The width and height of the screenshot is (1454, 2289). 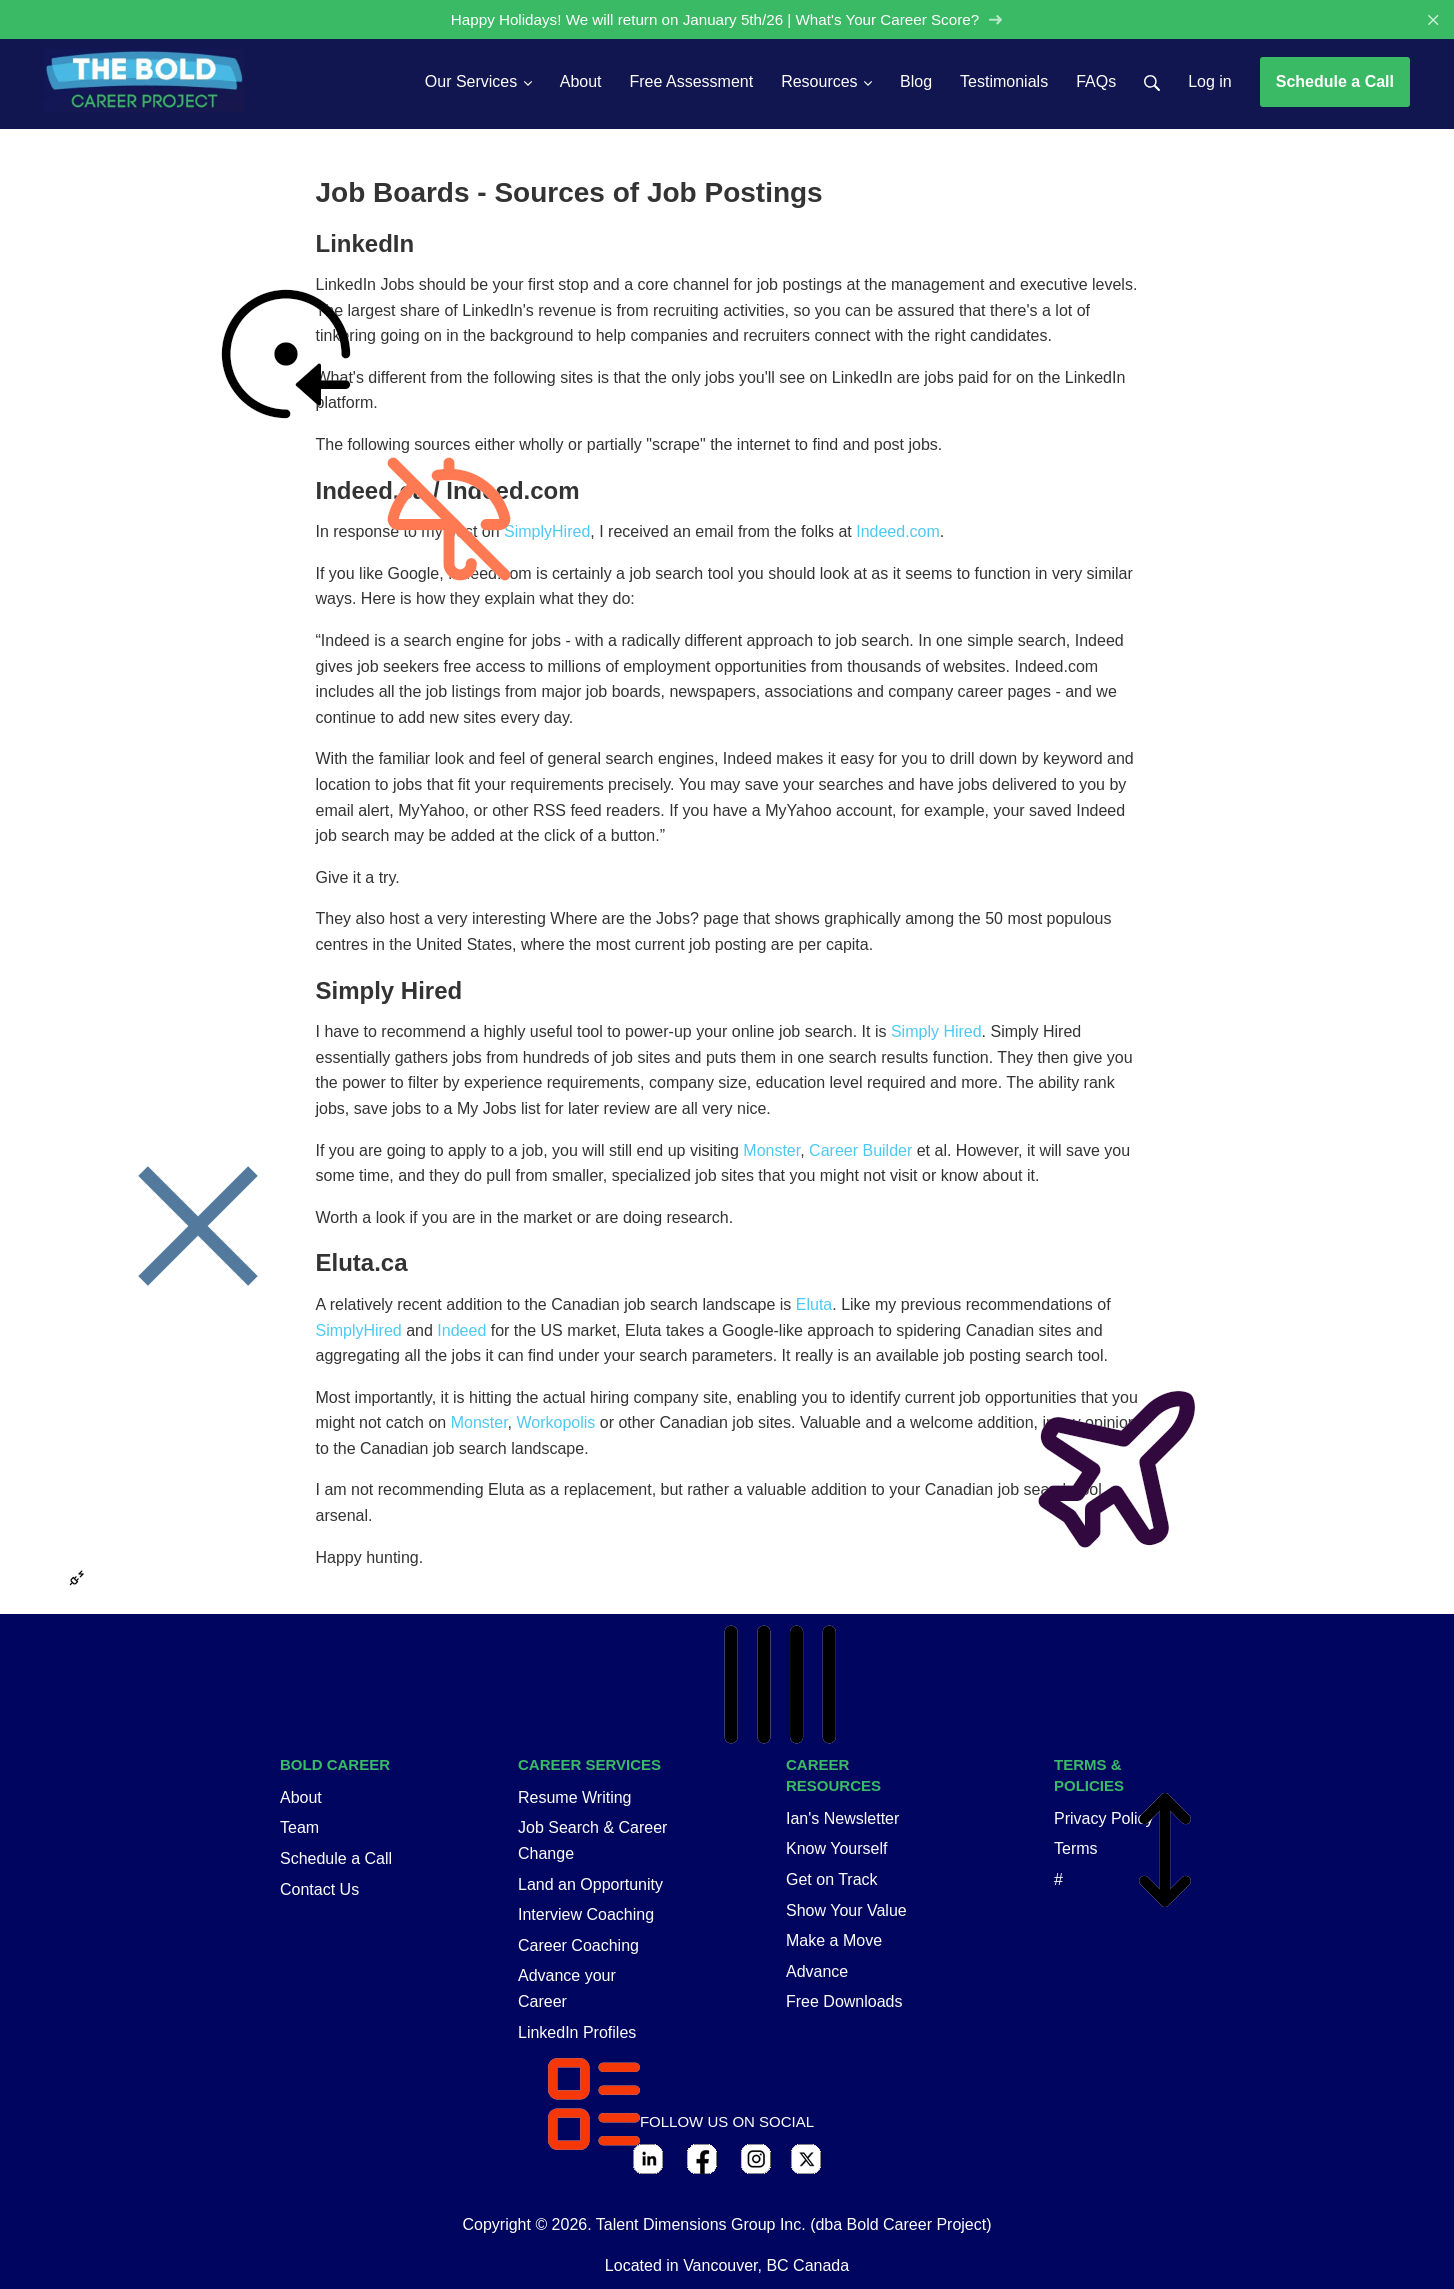 What do you see at coordinates (1116, 1470) in the screenshot?
I see `enable airplane mode` at bounding box center [1116, 1470].